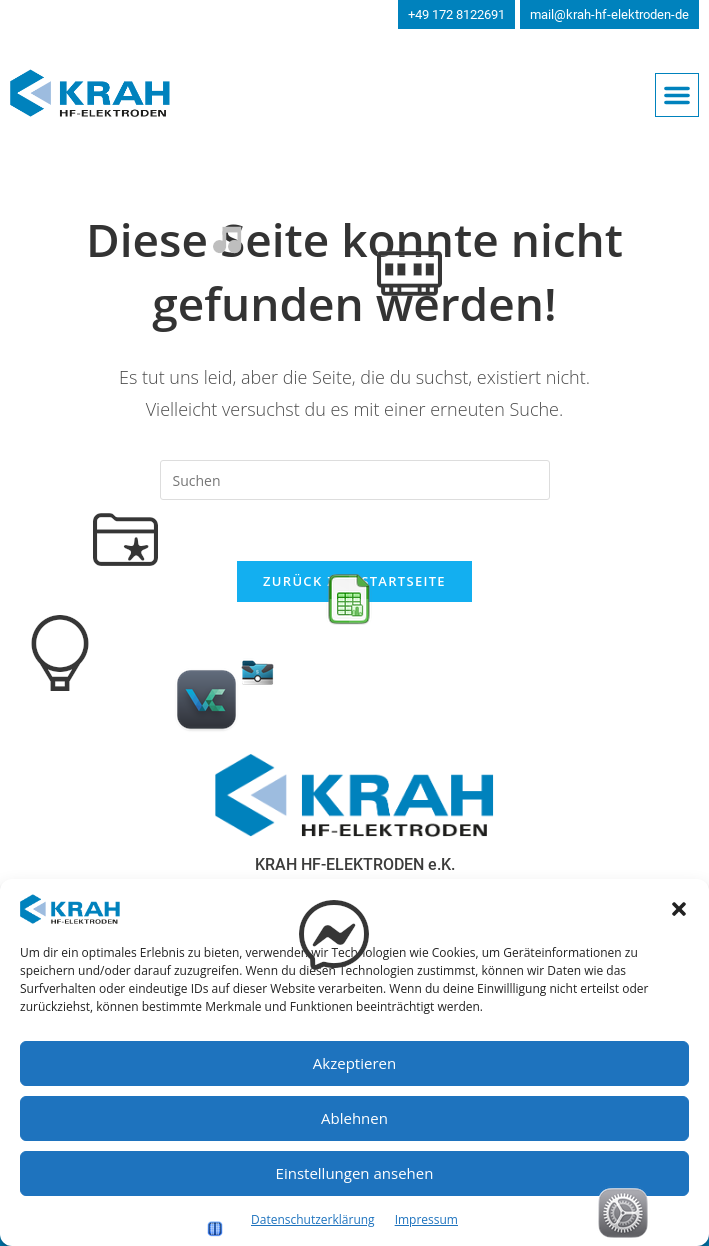 This screenshot has height=1246, width=709. What do you see at coordinates (409, 275) in the screenshot?
I see `indicates a memory module or RAM component` at bounding box center [409, 275].